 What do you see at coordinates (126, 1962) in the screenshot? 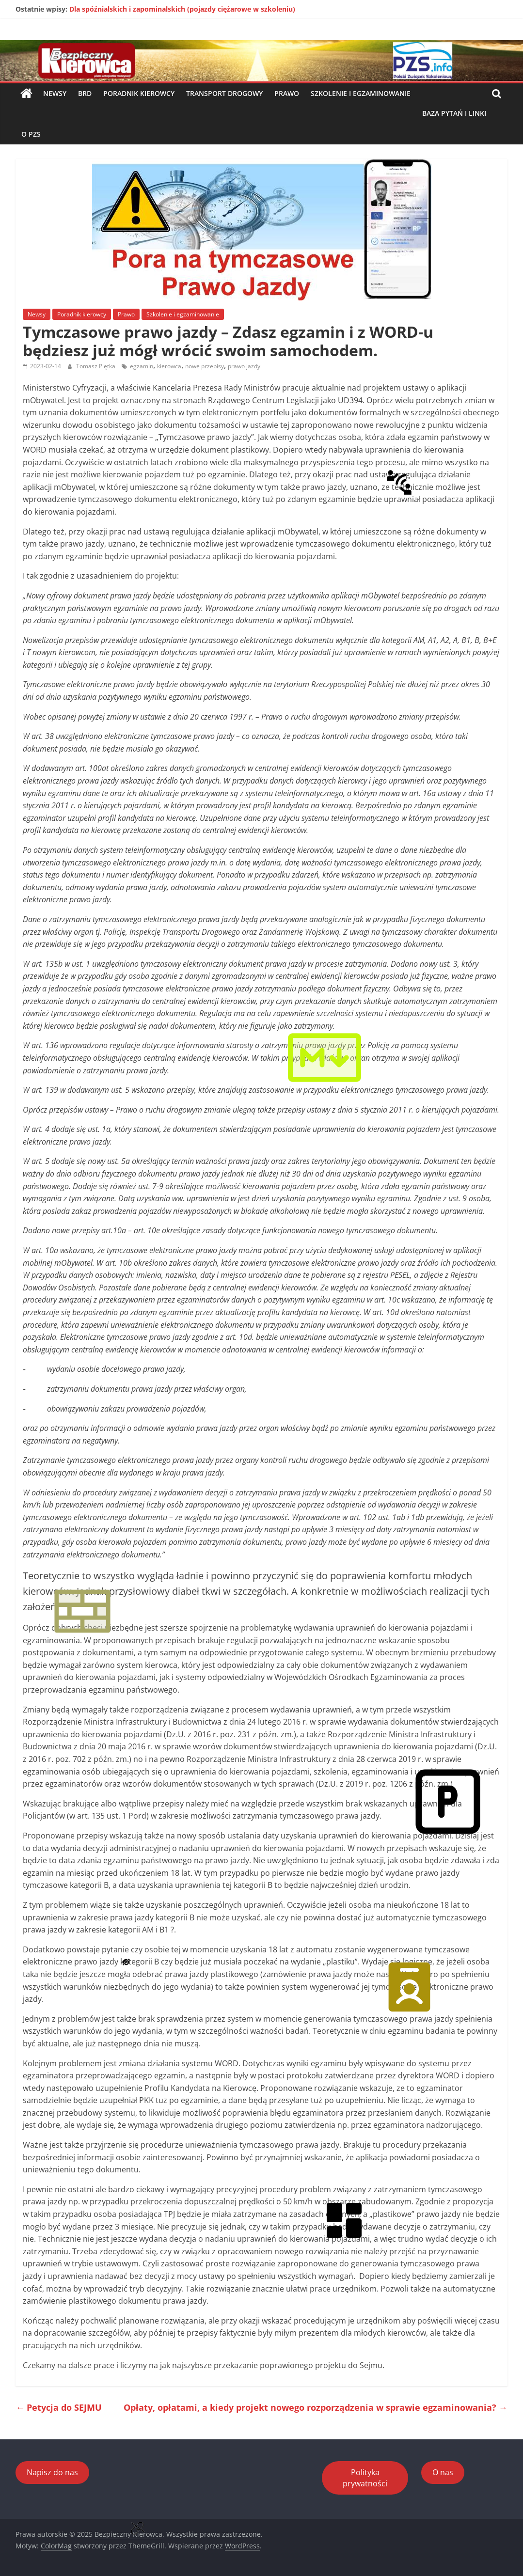
I see `react with a laughing emoji` at bounding box center [126, 1962].